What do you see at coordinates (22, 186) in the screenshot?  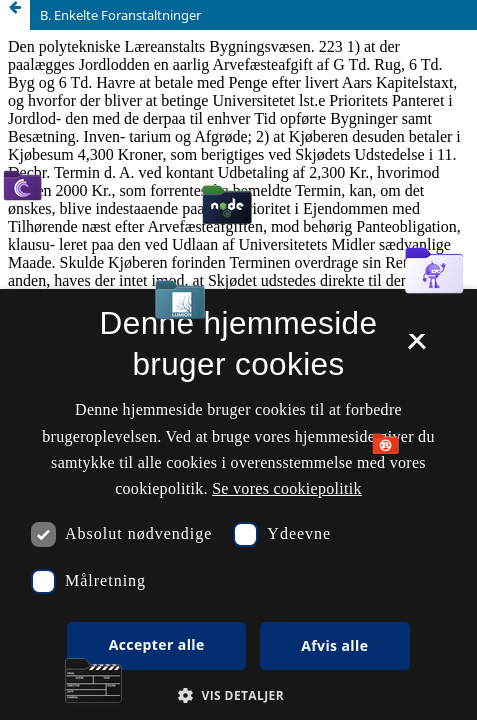 I see `open folder containing bittorrent downloads` at bounding box center [22, 186].